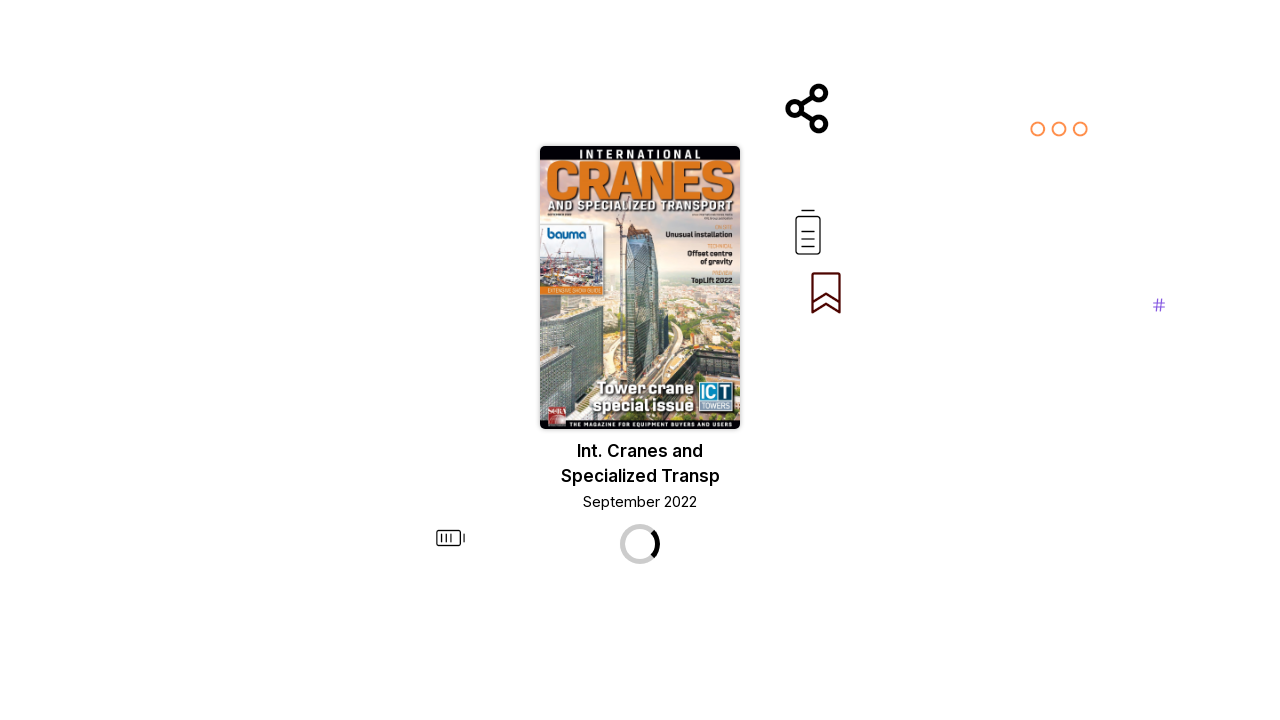 The image size is (1280, 720). What do you see at coordinates (1159, 305) in the screenshot?
I see `add or browse hashtags` at bounding box center [1159, 305].